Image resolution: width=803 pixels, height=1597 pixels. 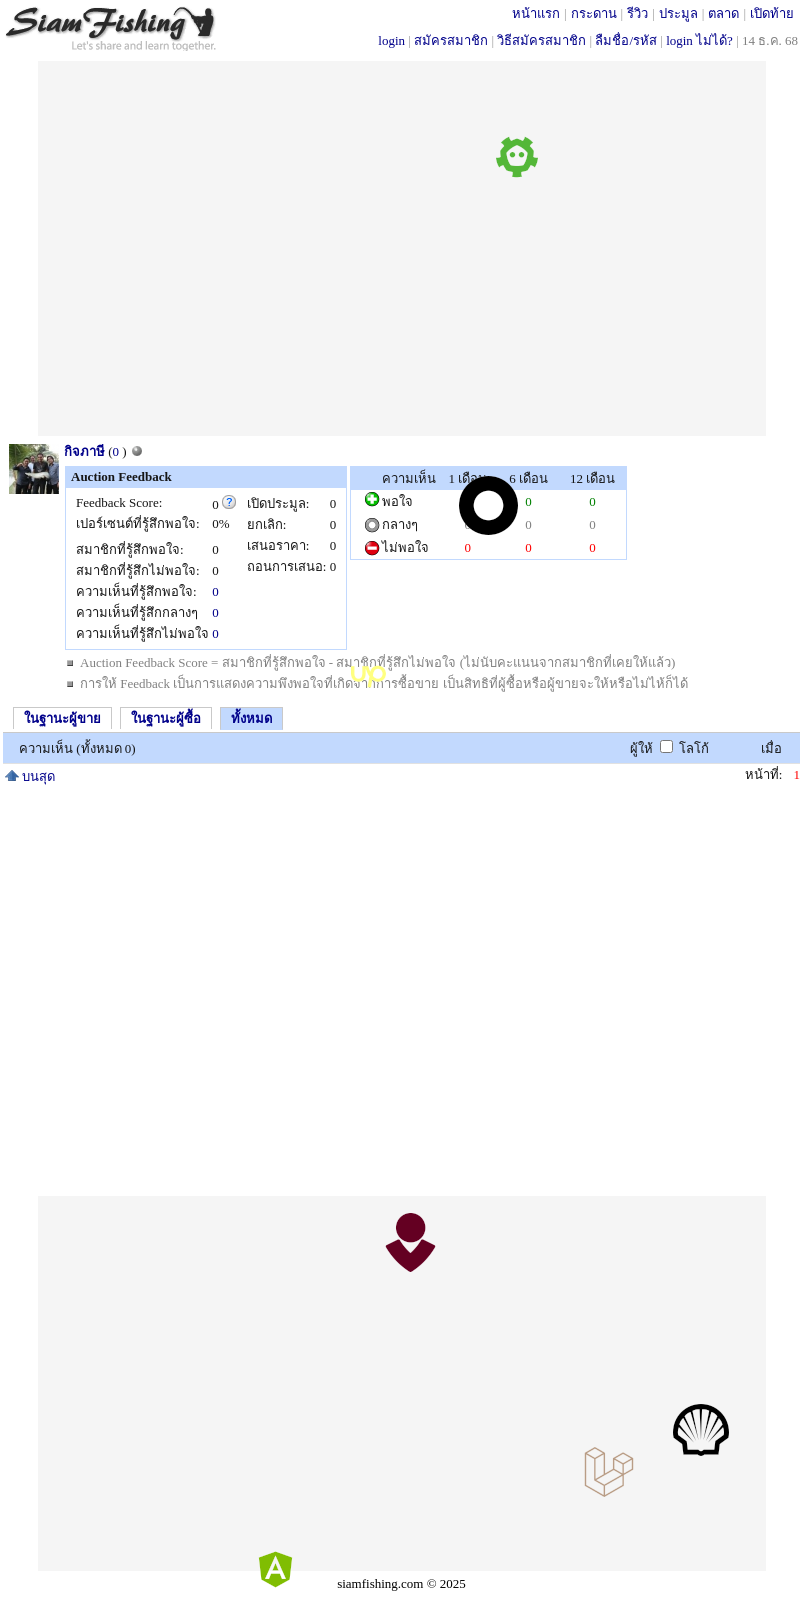 I want to click on opsgenie incident management platform logo, so click(x=410, y=1242).